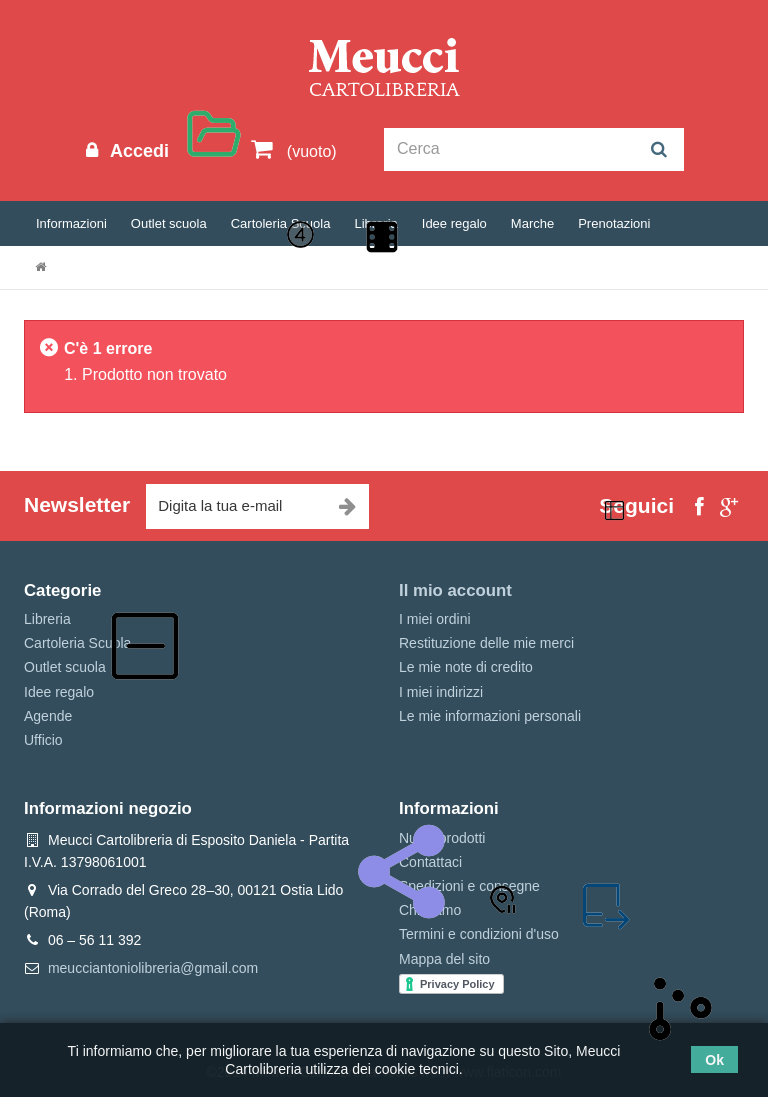 This screenshot has width=768, height=1097. I want to click on access video or movie content, so click(382, 237).